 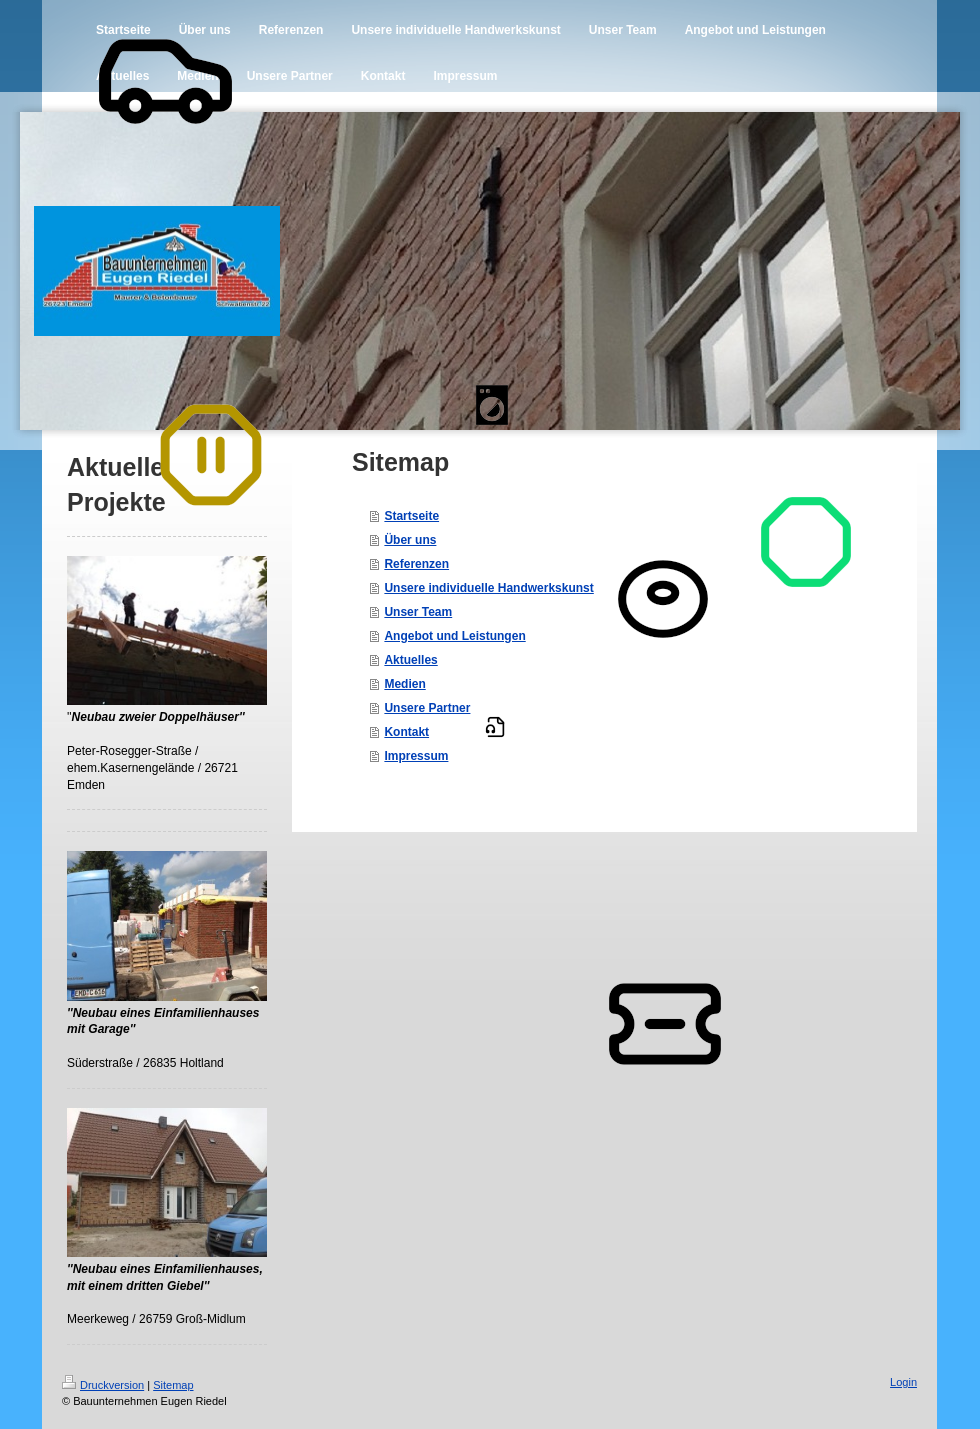 I want to click on find nearby laundromats or laundry services, so click(x=492, y=405).